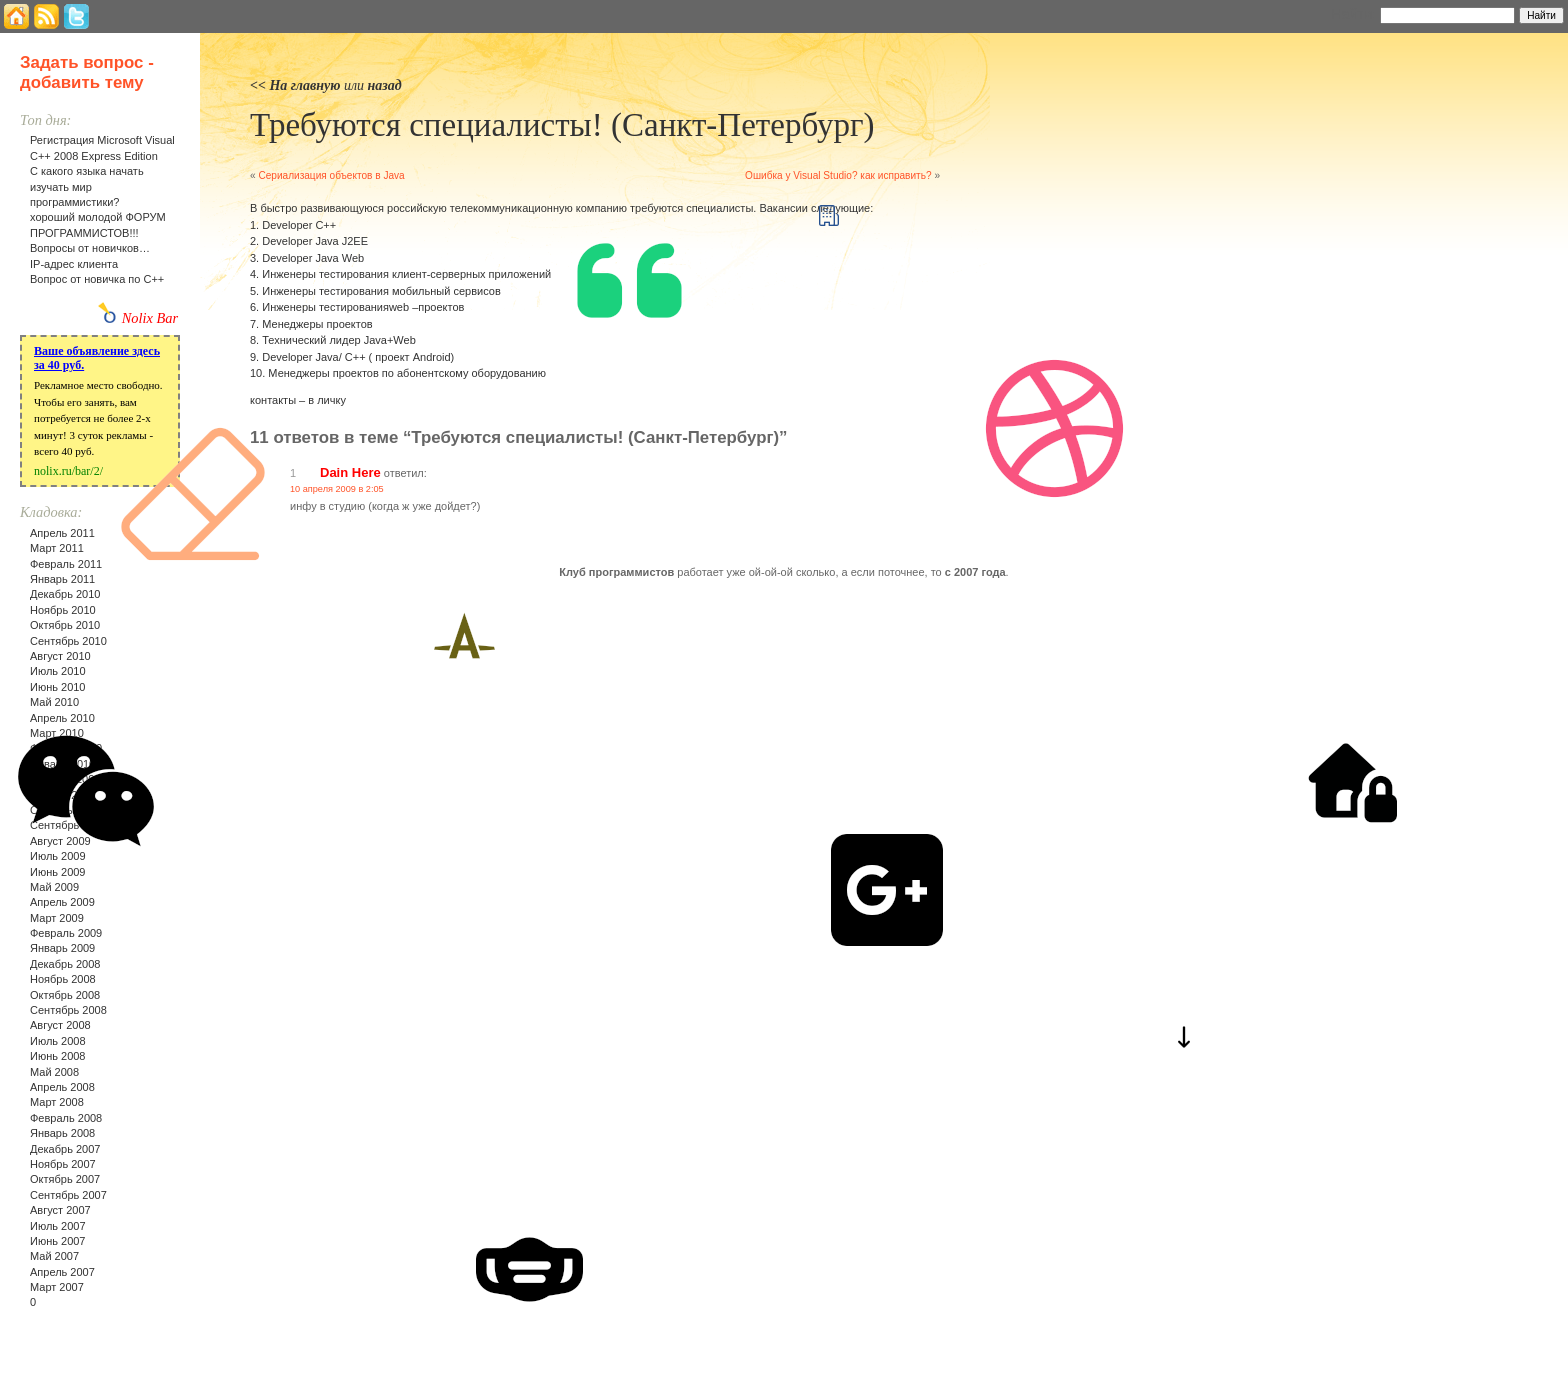 The height and width of the screenshot is (1378, 1568). I want to click on open WeChat messaging app, so click(86, 791).